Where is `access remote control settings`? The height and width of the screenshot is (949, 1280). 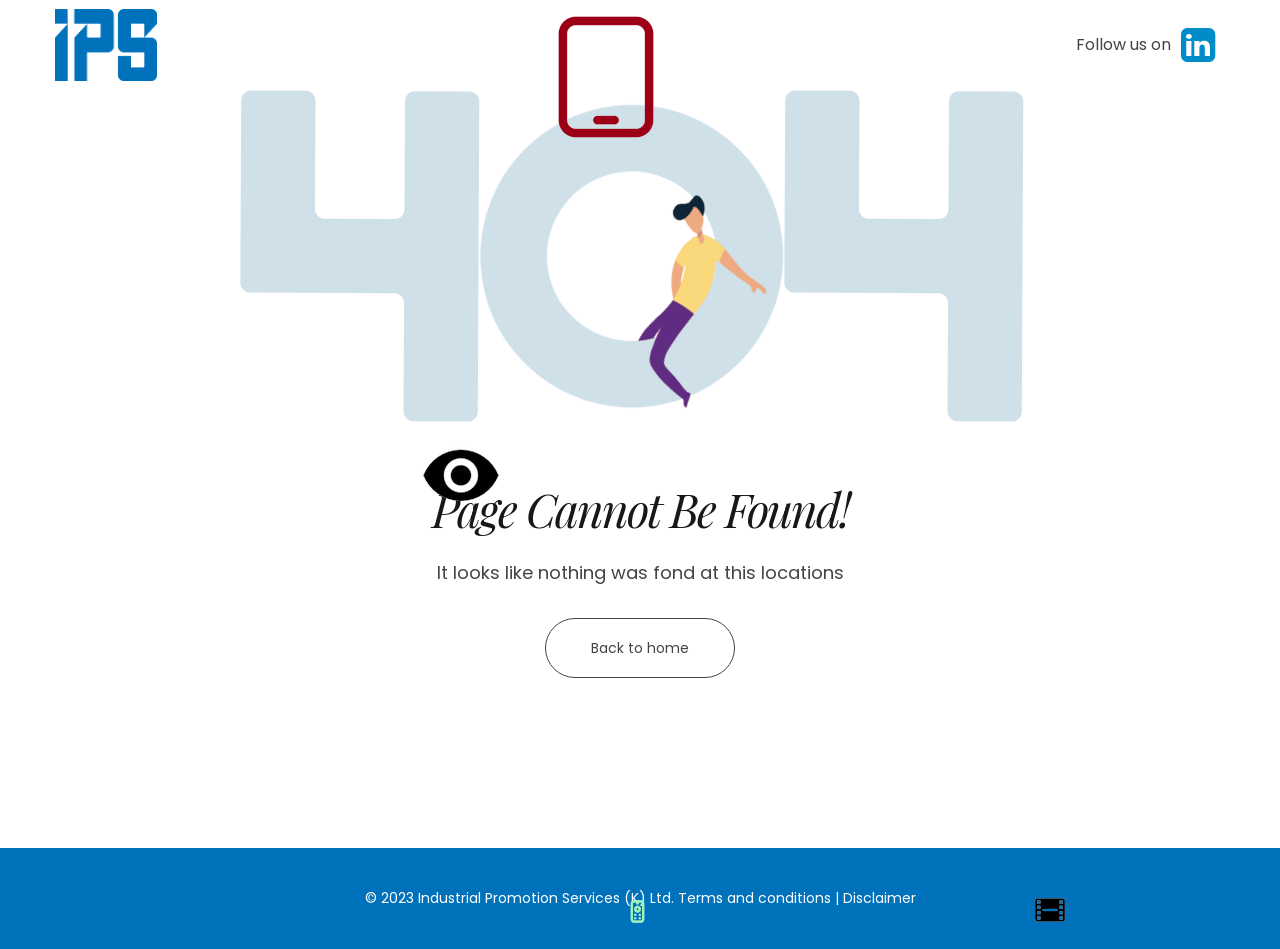
access remote control settings is located at coordinates (637, 911).